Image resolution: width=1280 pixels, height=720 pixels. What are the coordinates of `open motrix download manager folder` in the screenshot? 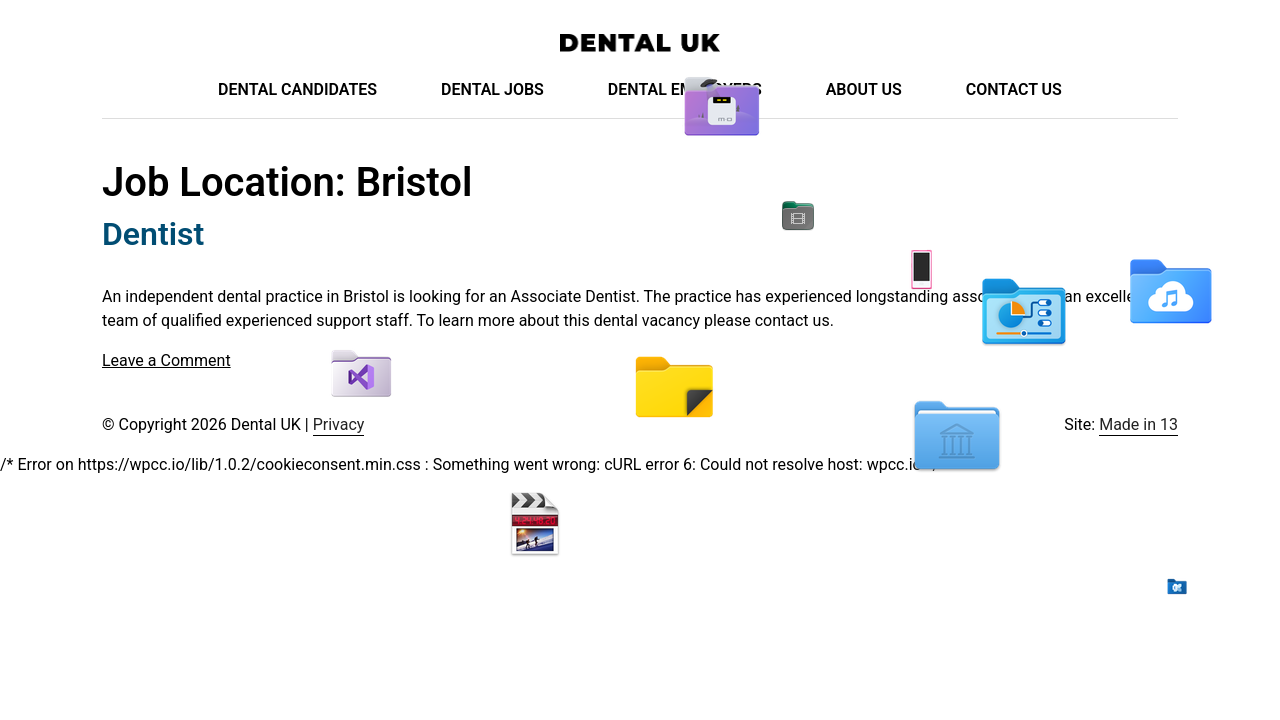 It's located at (721, 109).